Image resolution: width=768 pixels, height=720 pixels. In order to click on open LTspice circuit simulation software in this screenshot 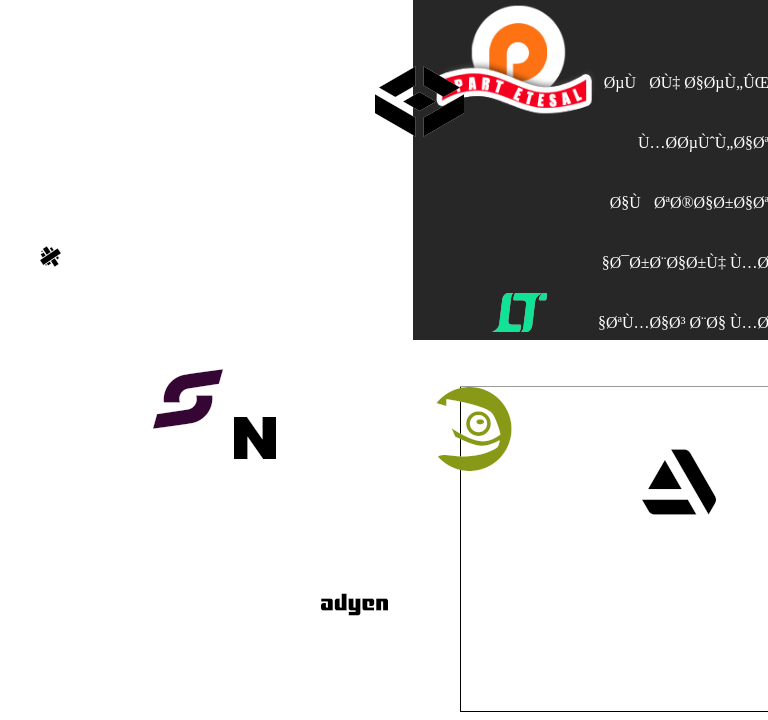, I will do `click(519, 312)`.